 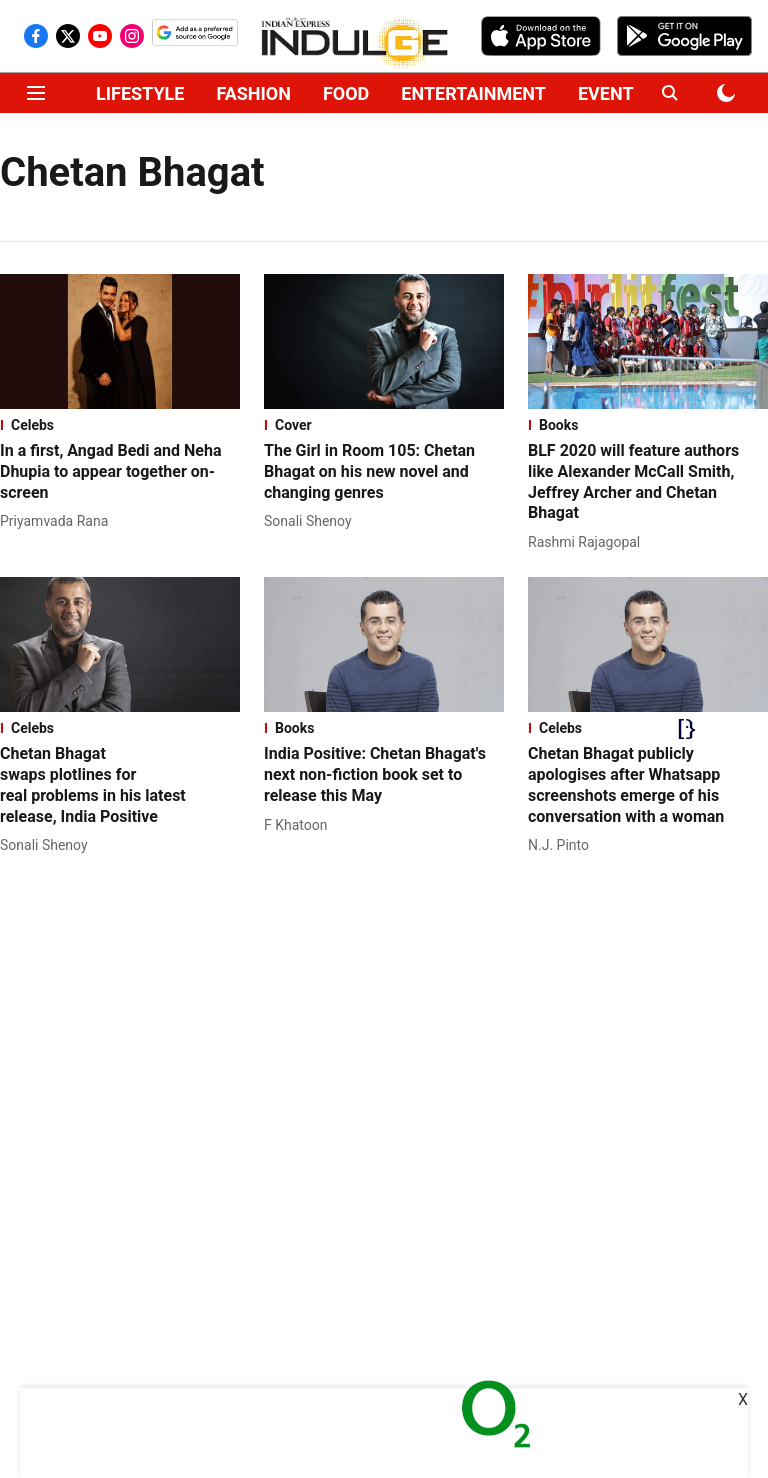 What do you see at coordinates (687, 729) in the screenshot?
I see `super user community logo` at bounding box center [687, 729].